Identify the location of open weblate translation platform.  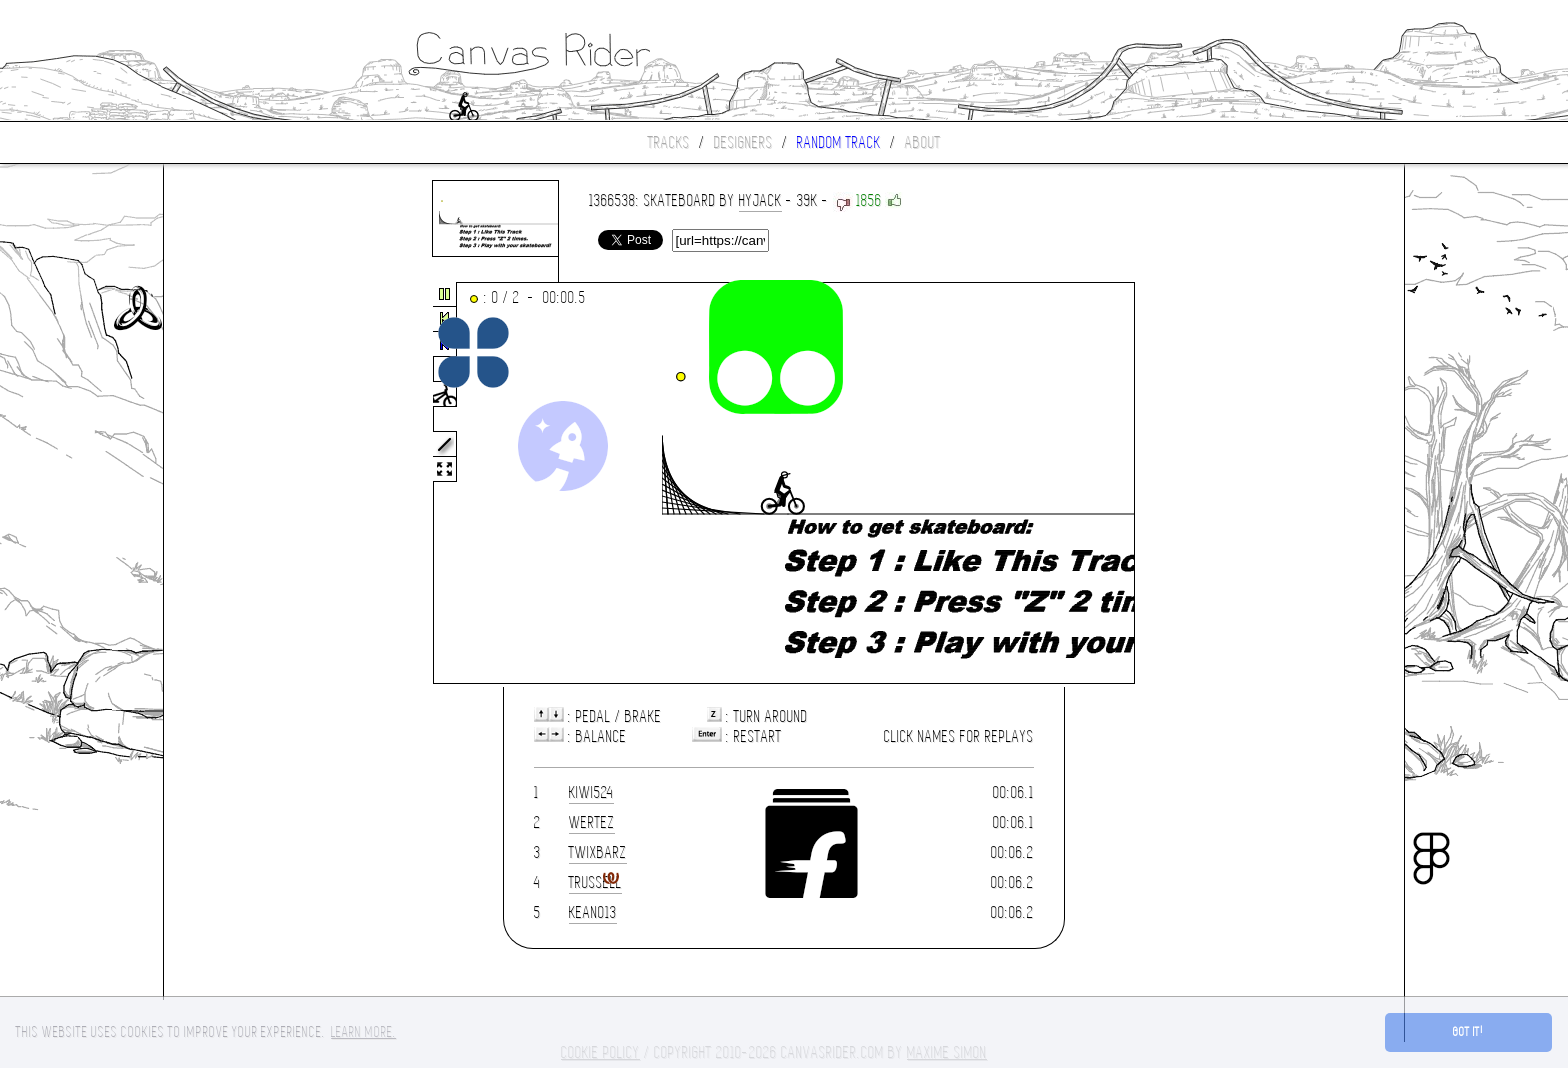
(611, 878).